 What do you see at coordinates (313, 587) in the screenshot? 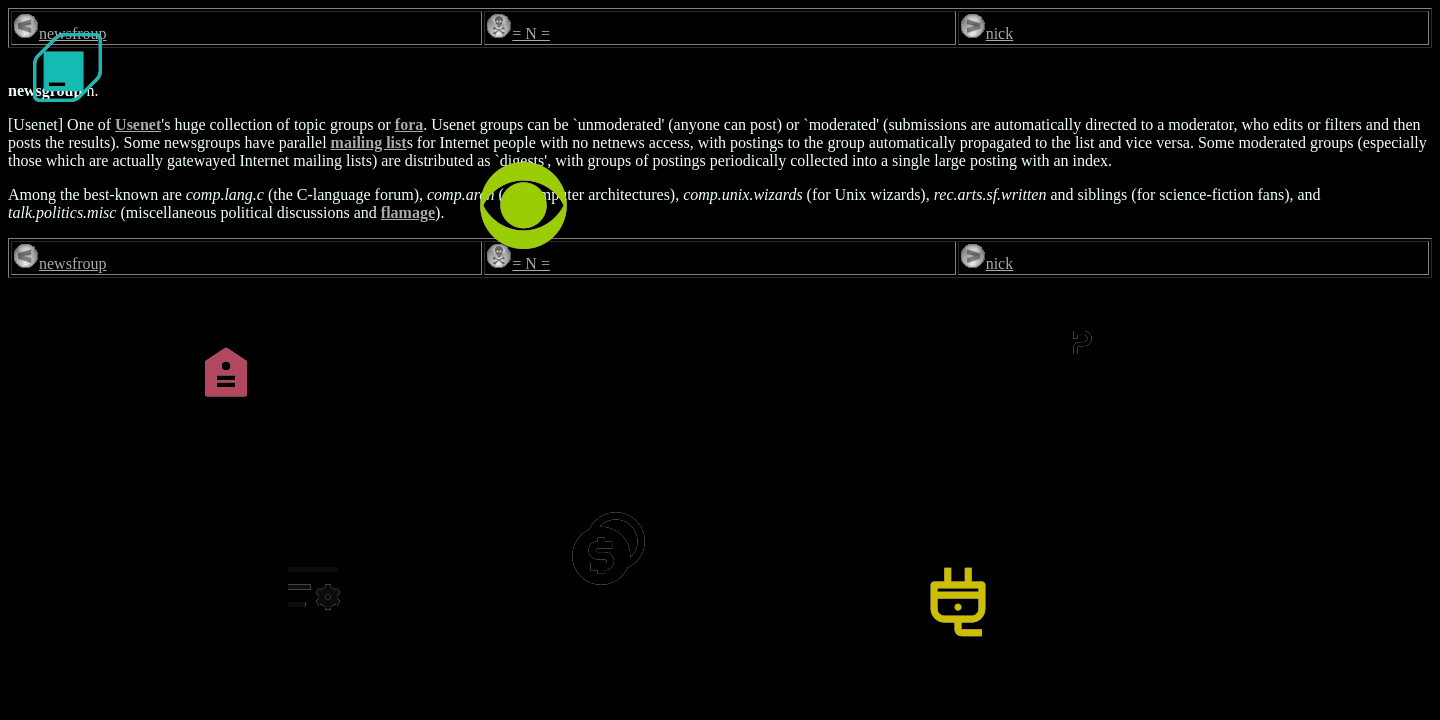
I see `access list settings or preferences` at bounding box center [313, 587].